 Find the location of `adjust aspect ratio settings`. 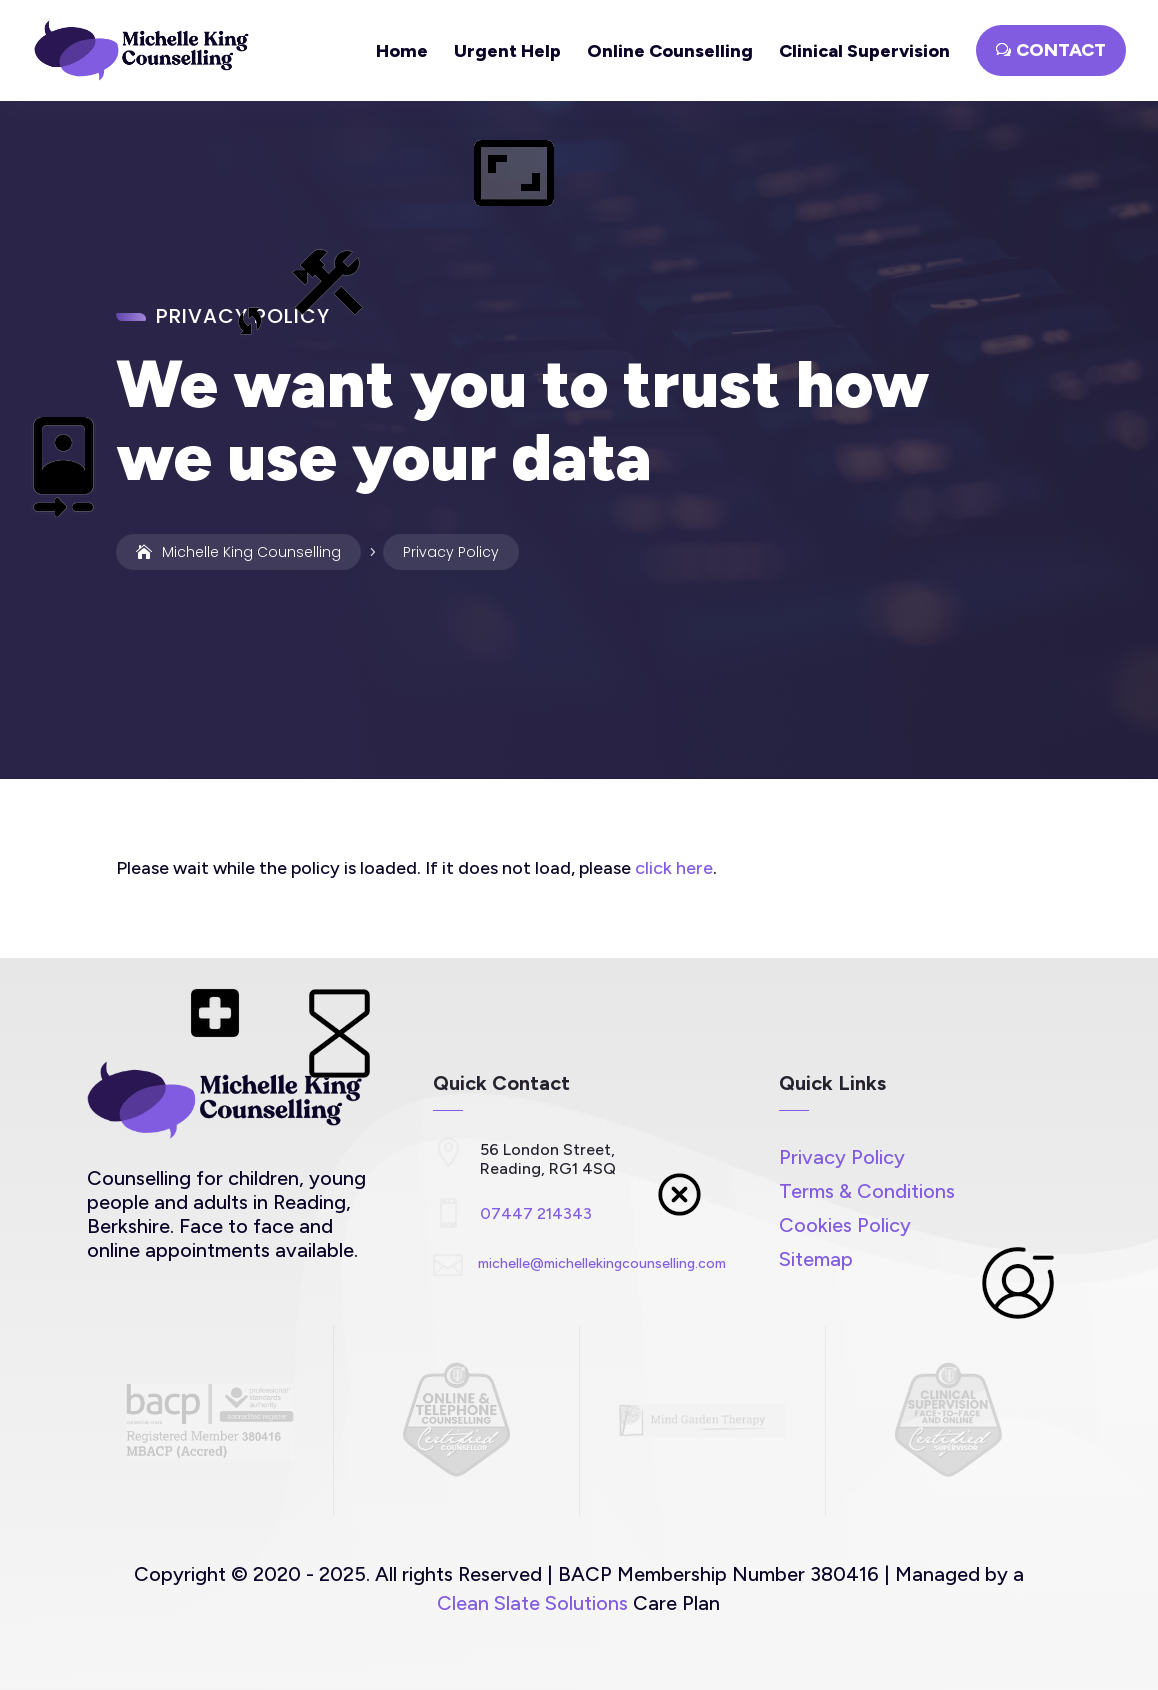

adjust aspect ratio settings is located at coordinates (514, 173).